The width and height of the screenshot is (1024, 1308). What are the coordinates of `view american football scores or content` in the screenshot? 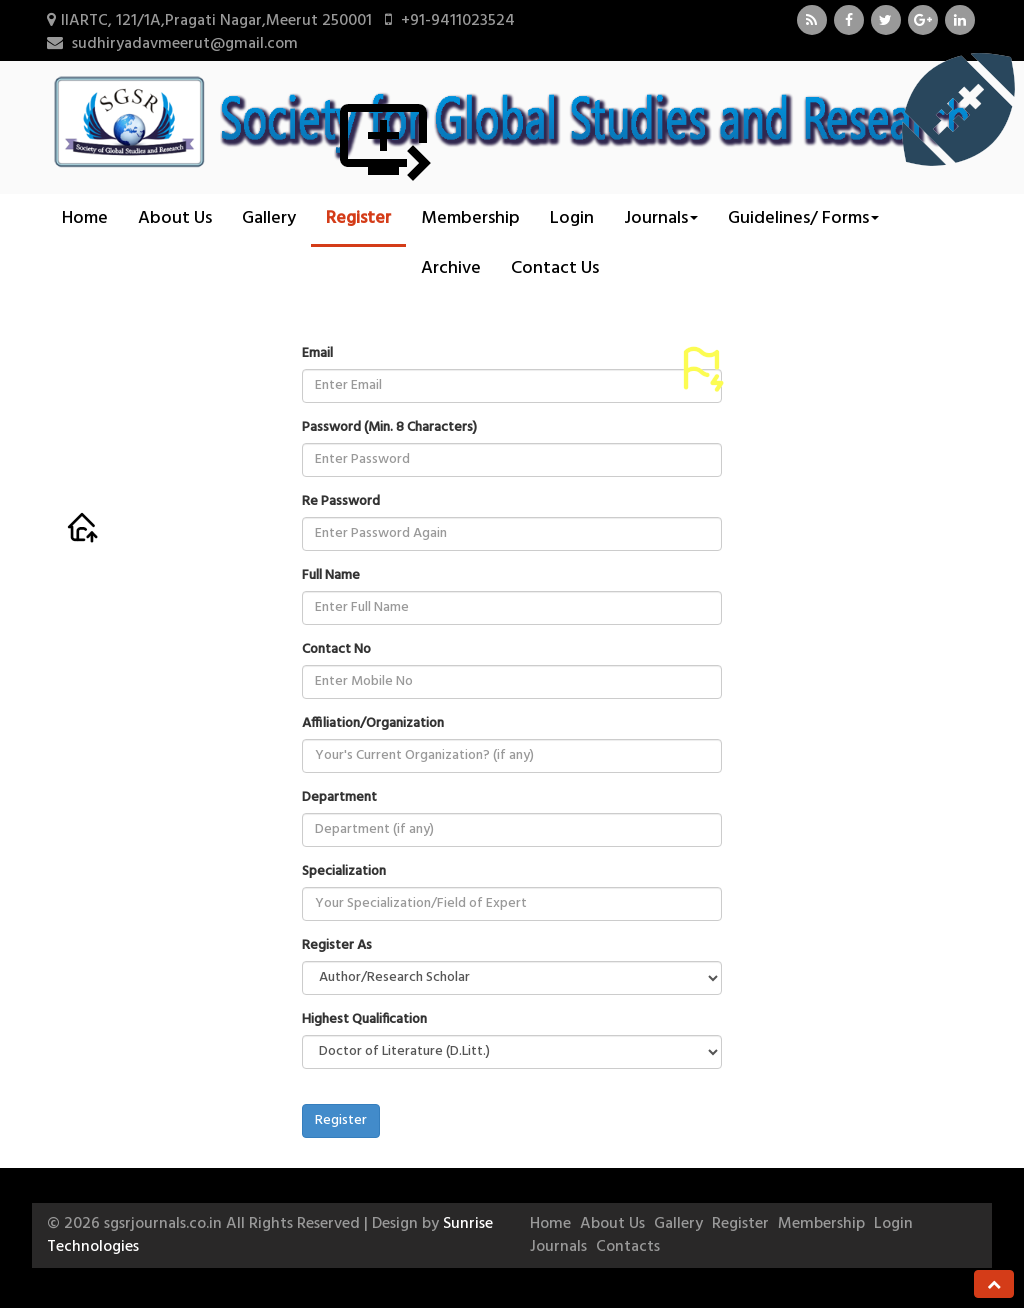 It's located at (958, 109).